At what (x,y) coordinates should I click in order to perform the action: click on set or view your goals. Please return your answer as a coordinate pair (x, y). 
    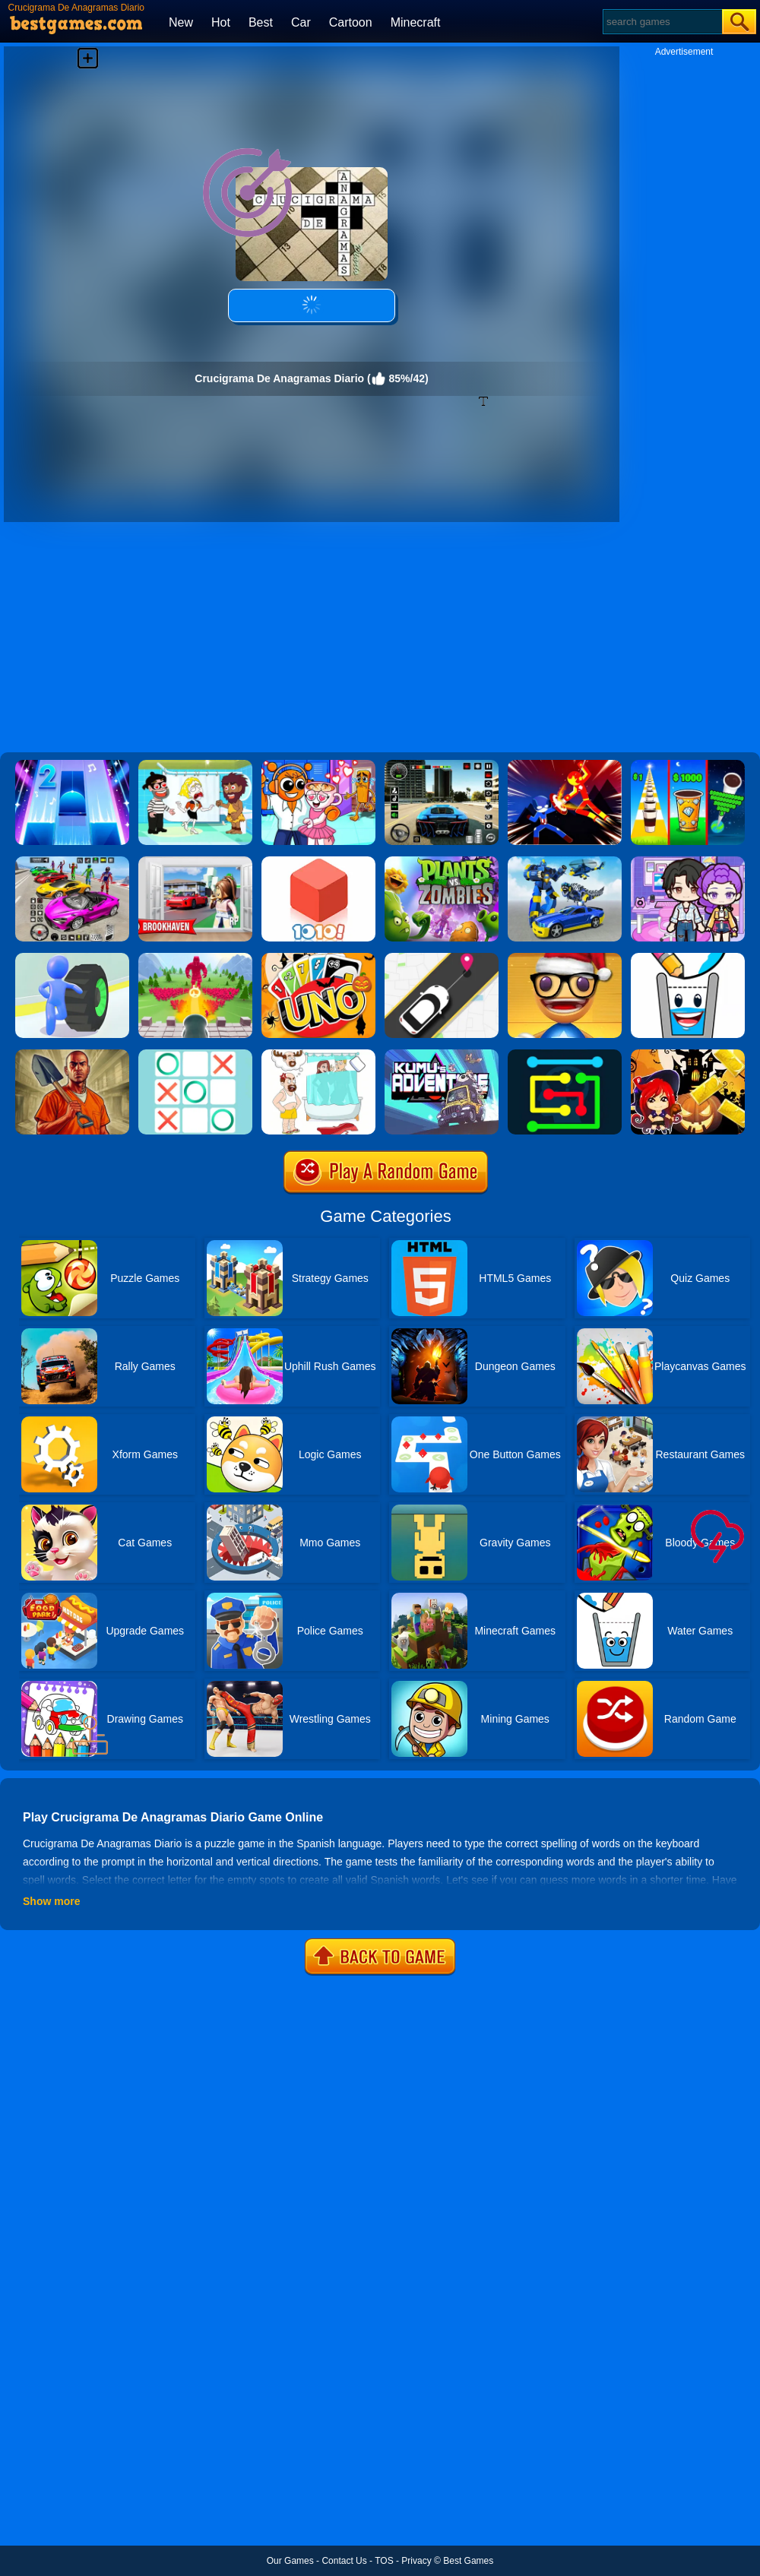
    Looking at the image, I should click on (247, 192).